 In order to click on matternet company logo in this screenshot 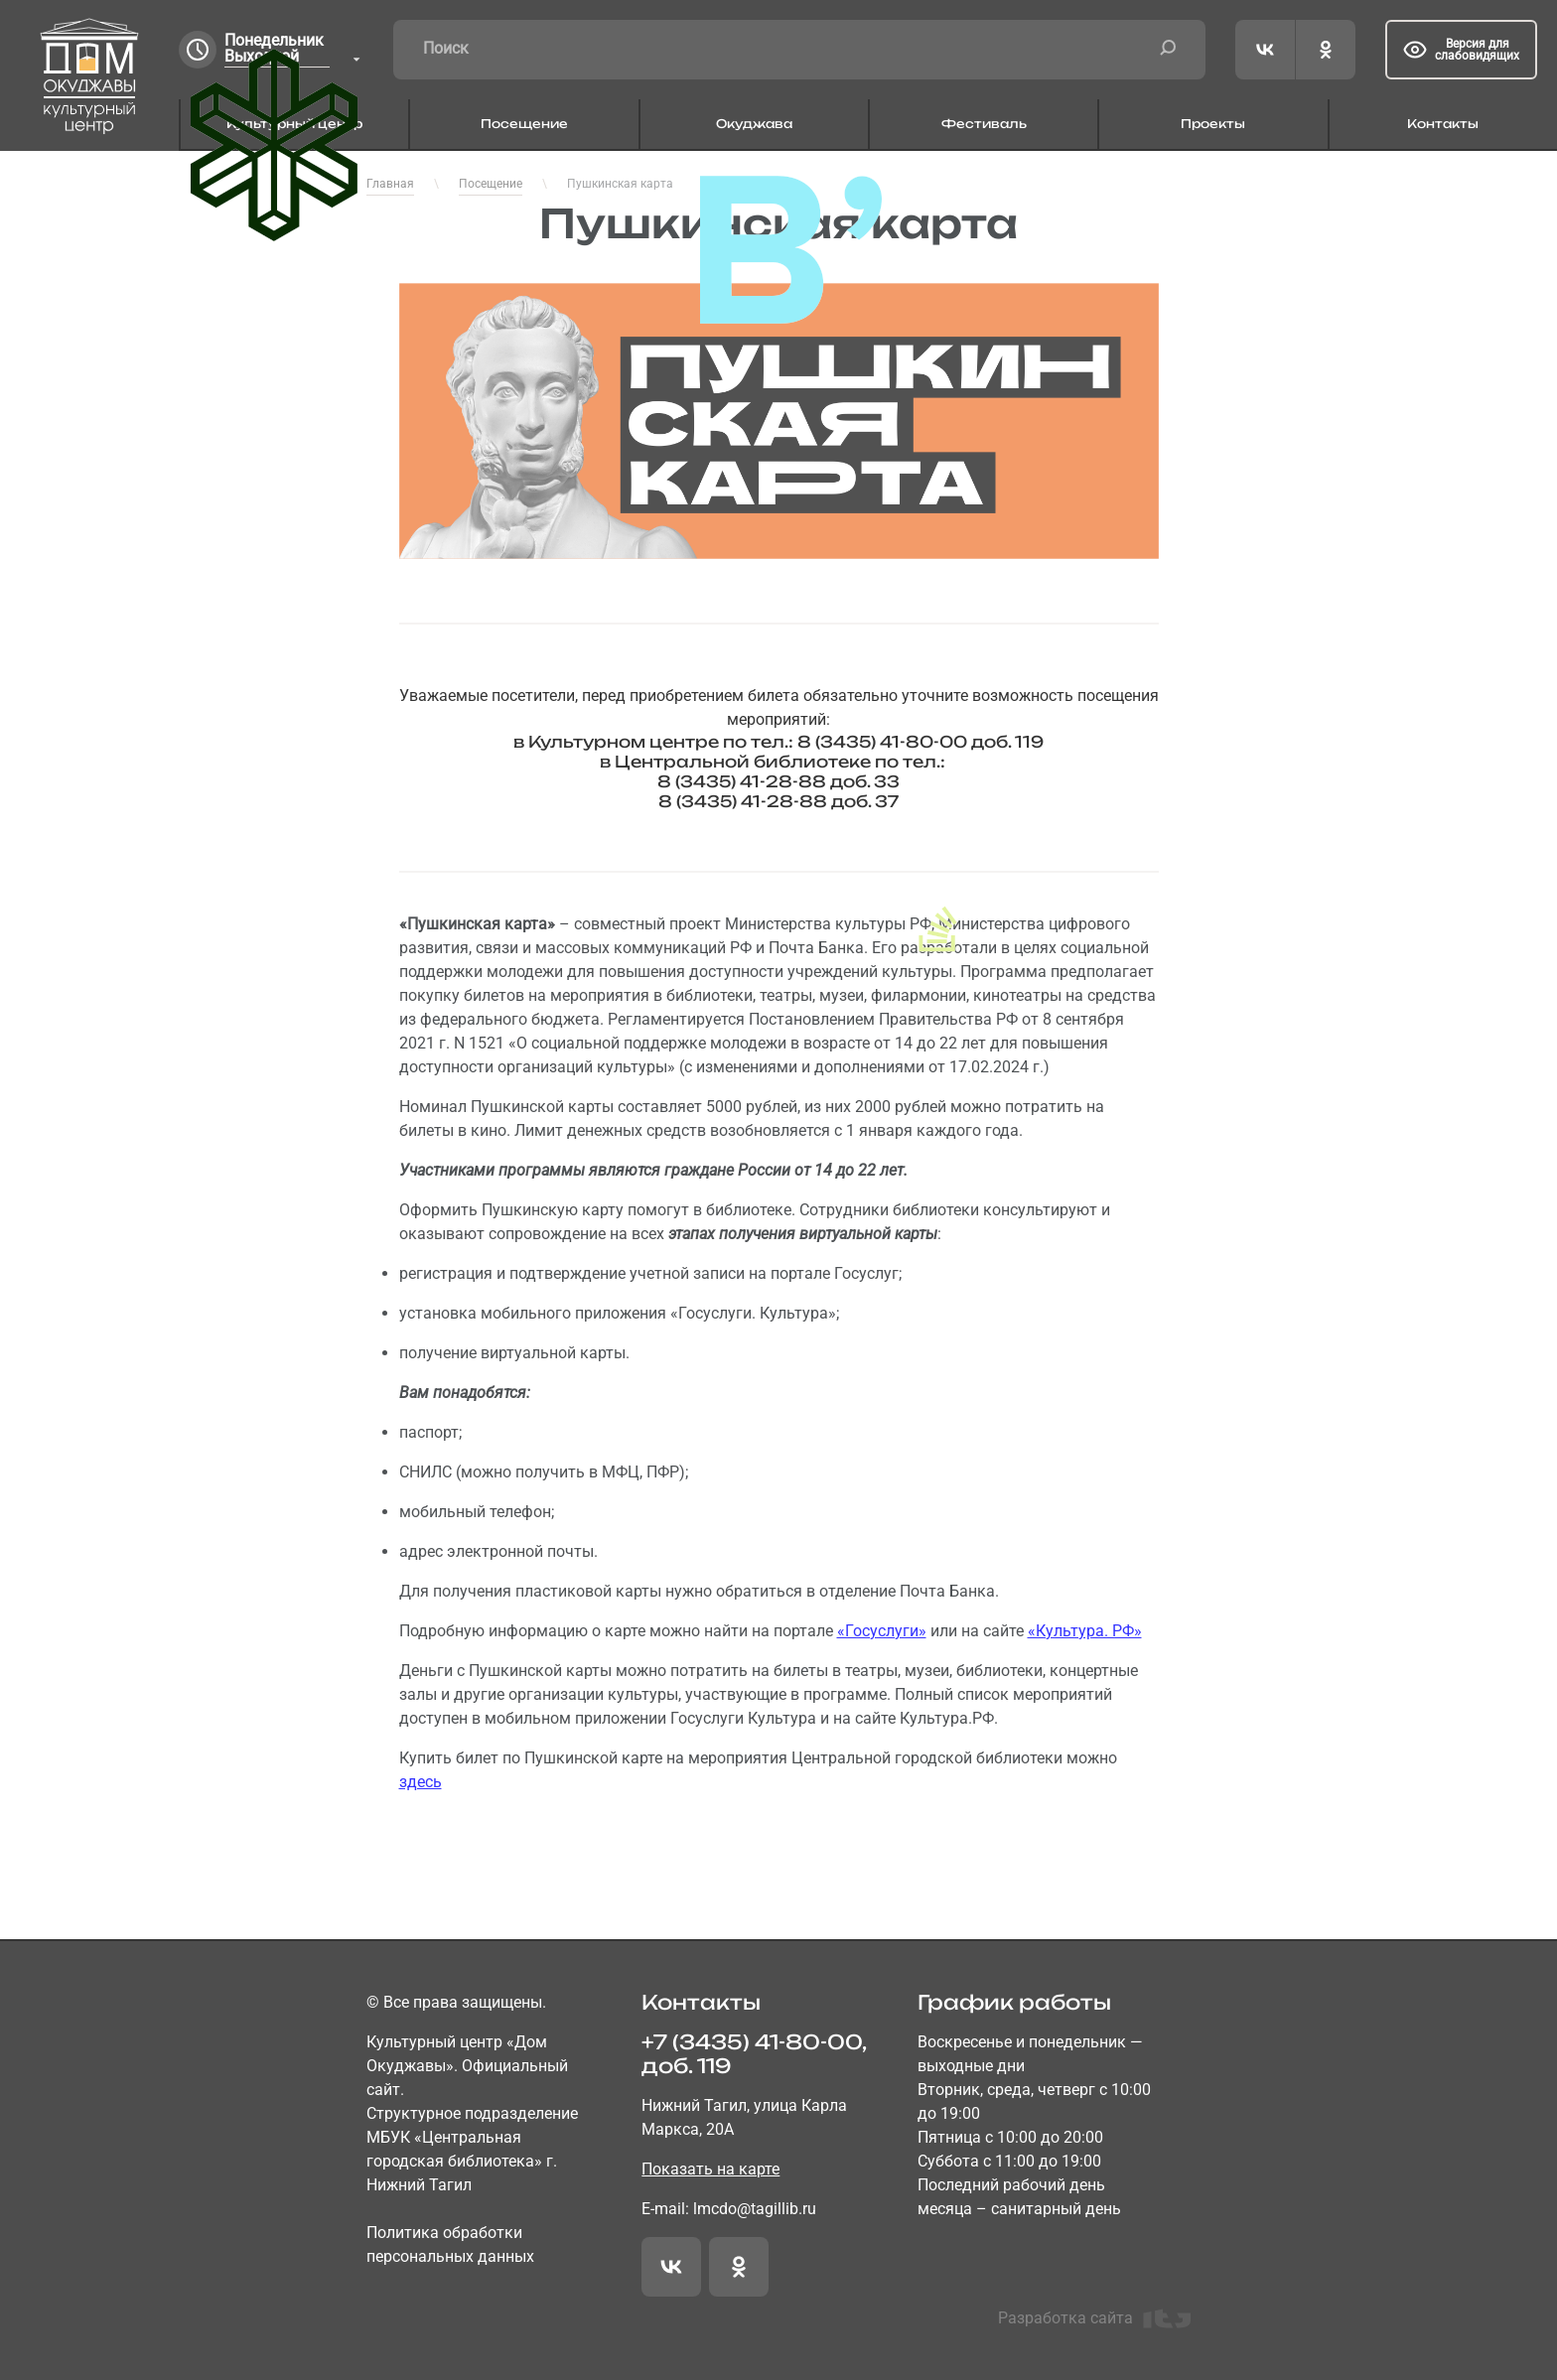, I will do `click(274, 145)`.